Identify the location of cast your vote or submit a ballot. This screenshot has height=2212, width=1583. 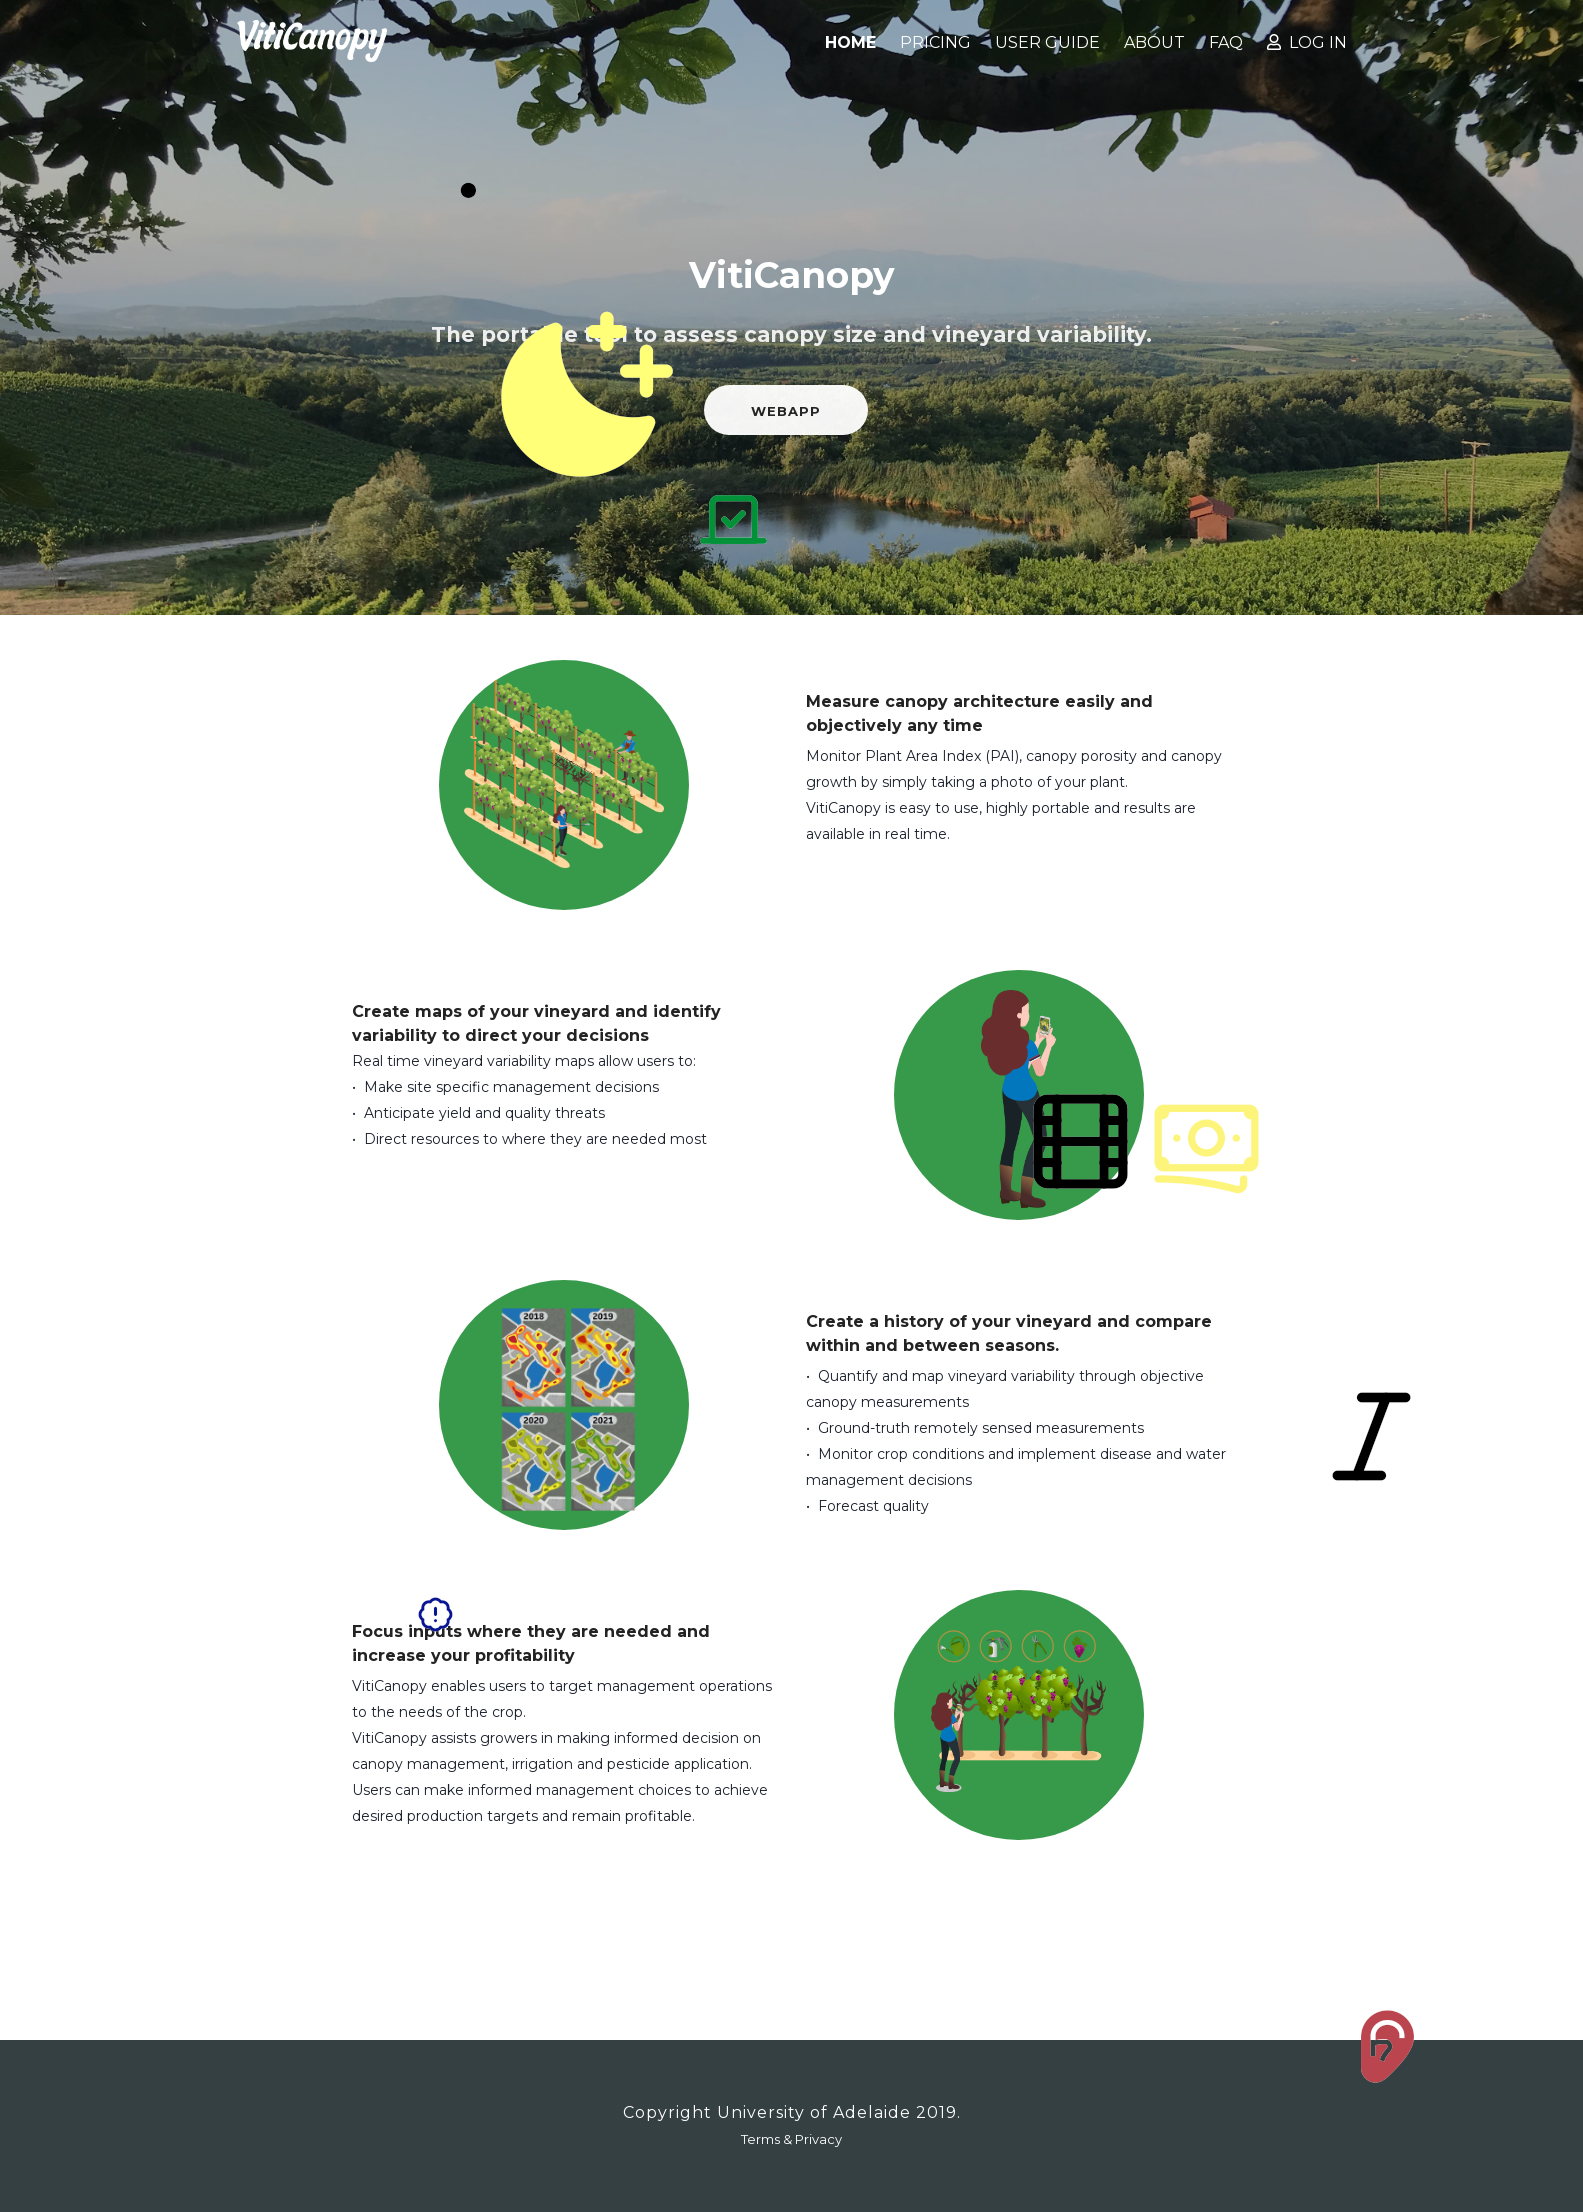
(733, 519).